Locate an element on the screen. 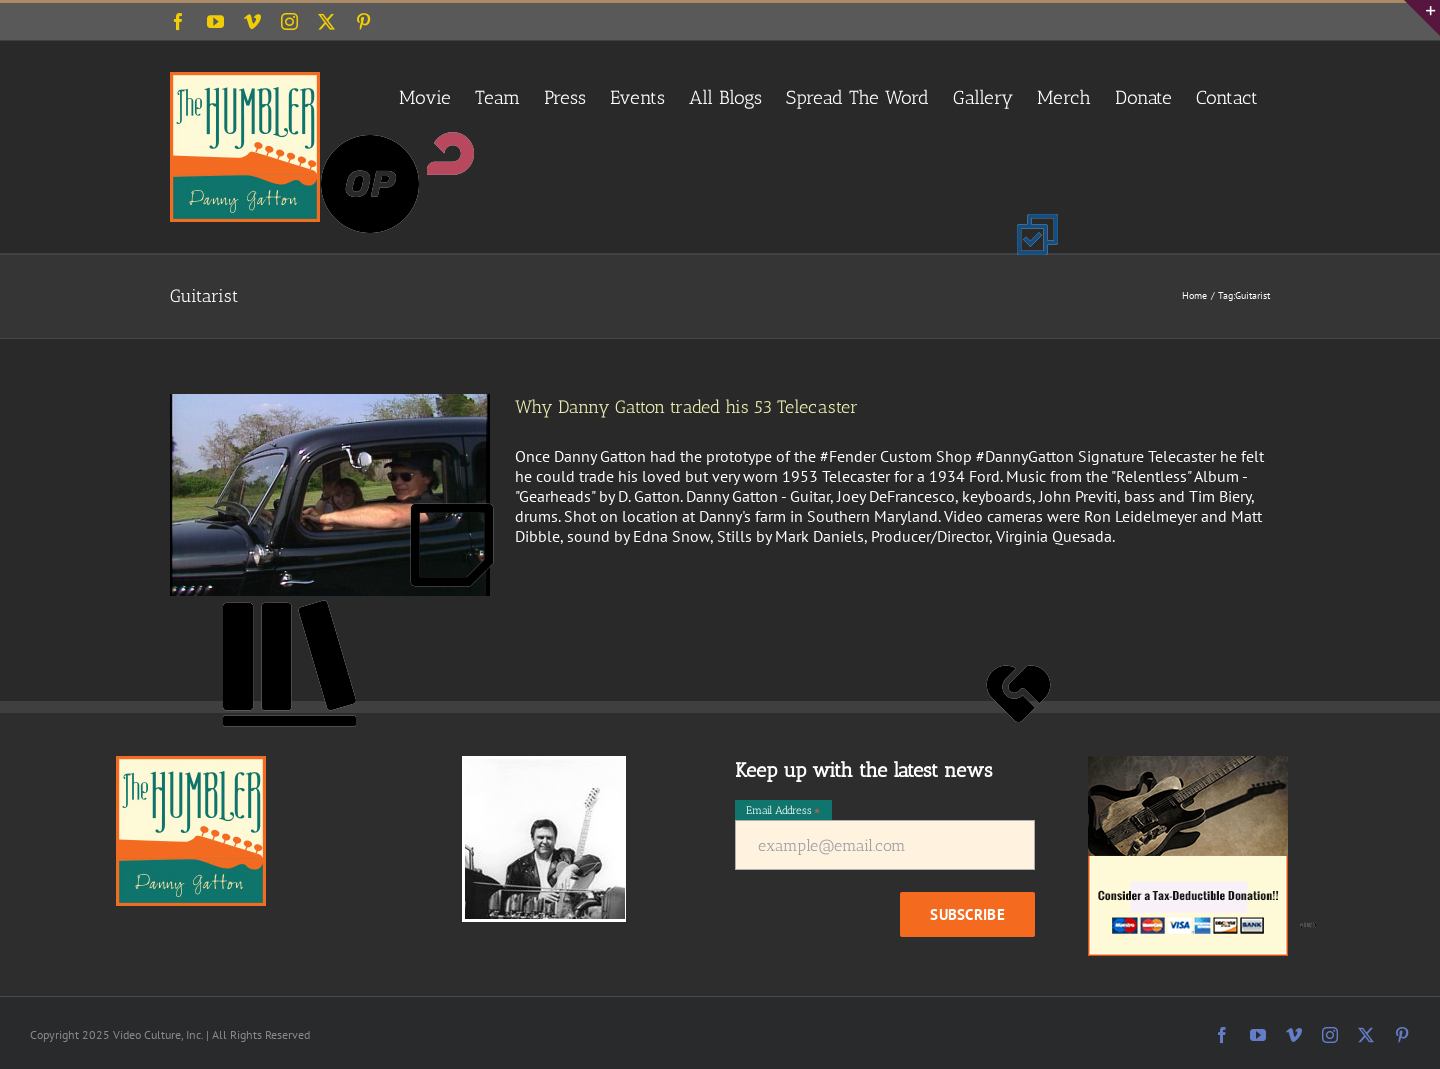 Image resolution: width=1440 pixels, height=1069 pixels. open the StoryGraph app is located at coordinates (289, 663).